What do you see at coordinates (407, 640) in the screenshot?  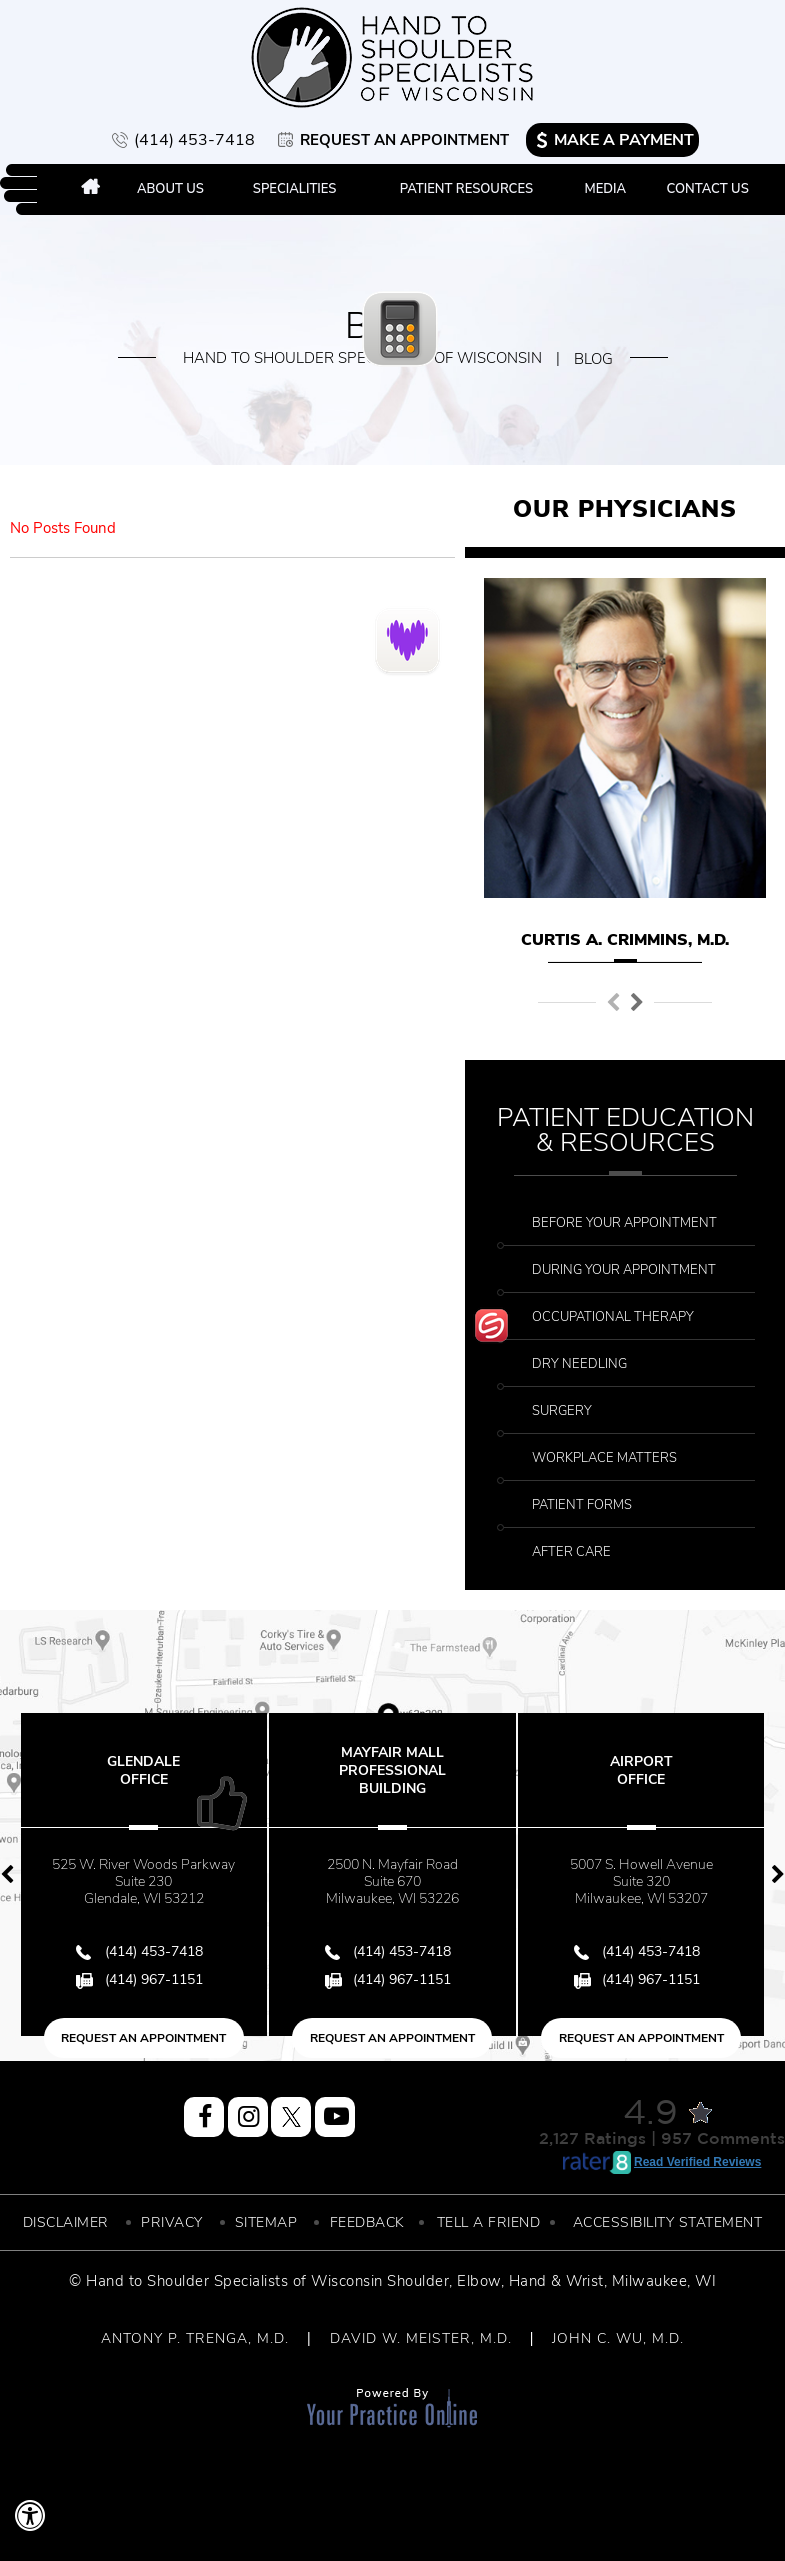 I see `open deezer music streaming app` at bounding box center [407, 640].